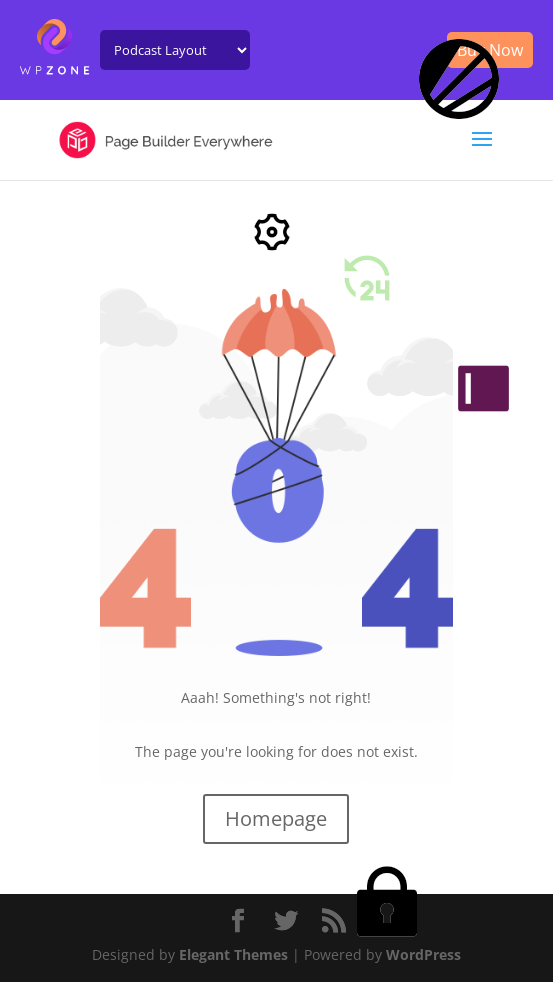  Describe the element at coordinates (272, 232) in the screenshot. I see `access settings or preferences` at that location.